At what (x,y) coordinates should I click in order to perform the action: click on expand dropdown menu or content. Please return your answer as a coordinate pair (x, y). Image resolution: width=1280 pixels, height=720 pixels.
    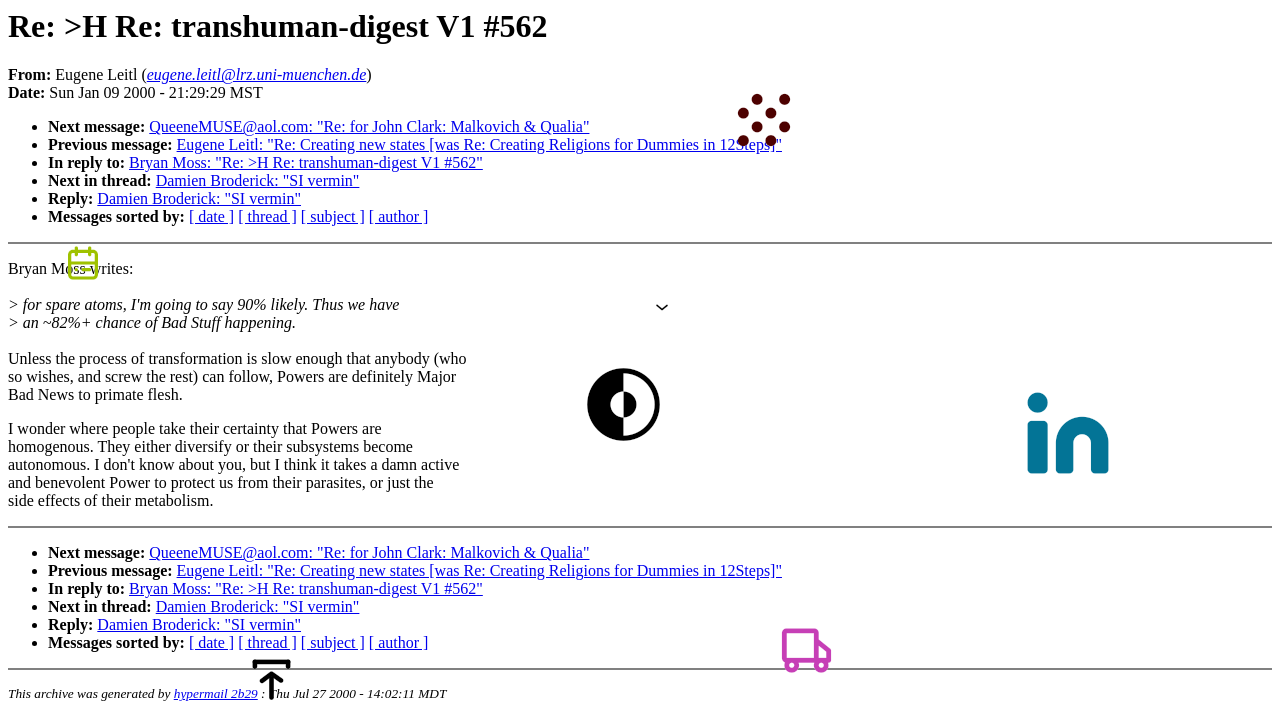
    Looking at the image, I should click on (662, 307).